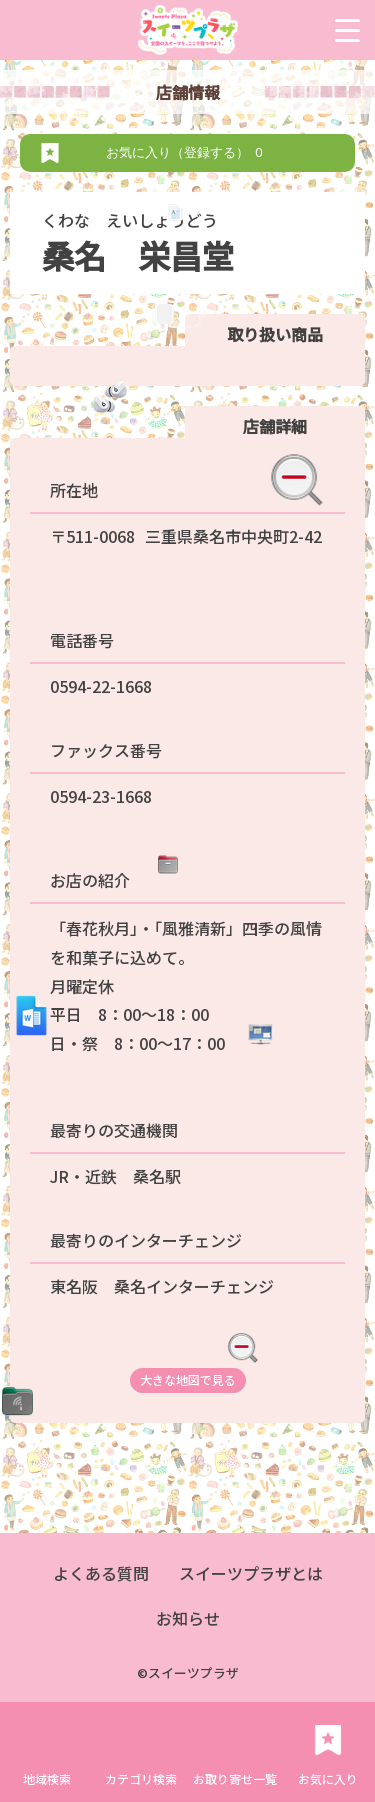  What do you see at coordinates (179, 314) in the screenshot?
I see `indicates battery level at 40%` at bounding box center [179, 314].